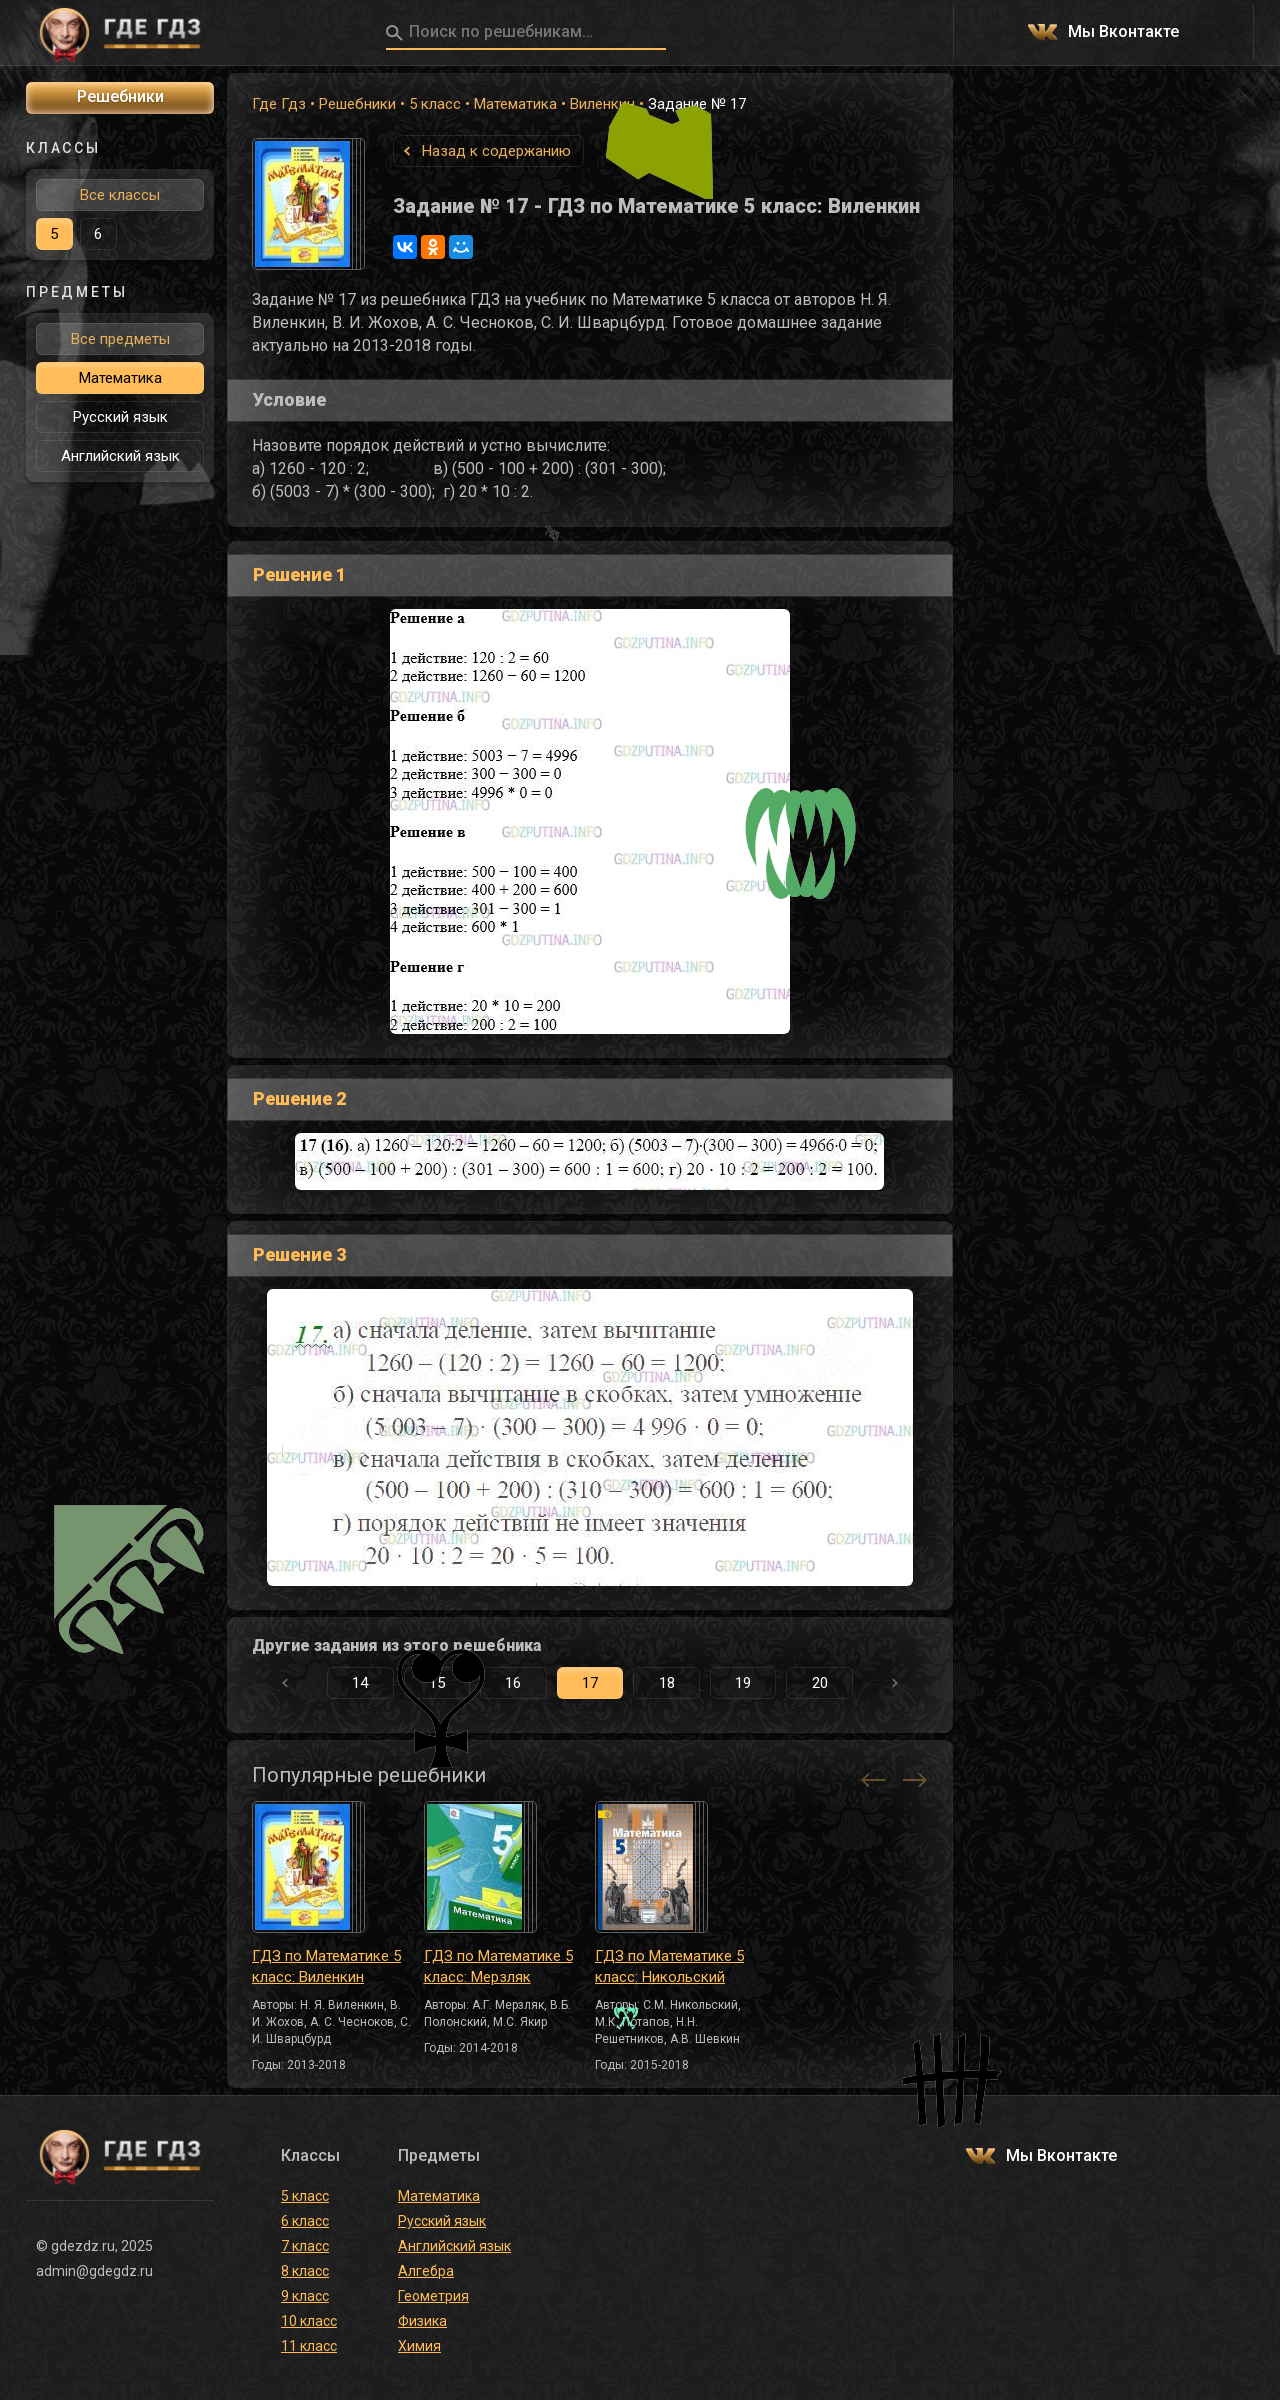  I want to click on indicates hard difficulty or challenge level, so click(552, 534).